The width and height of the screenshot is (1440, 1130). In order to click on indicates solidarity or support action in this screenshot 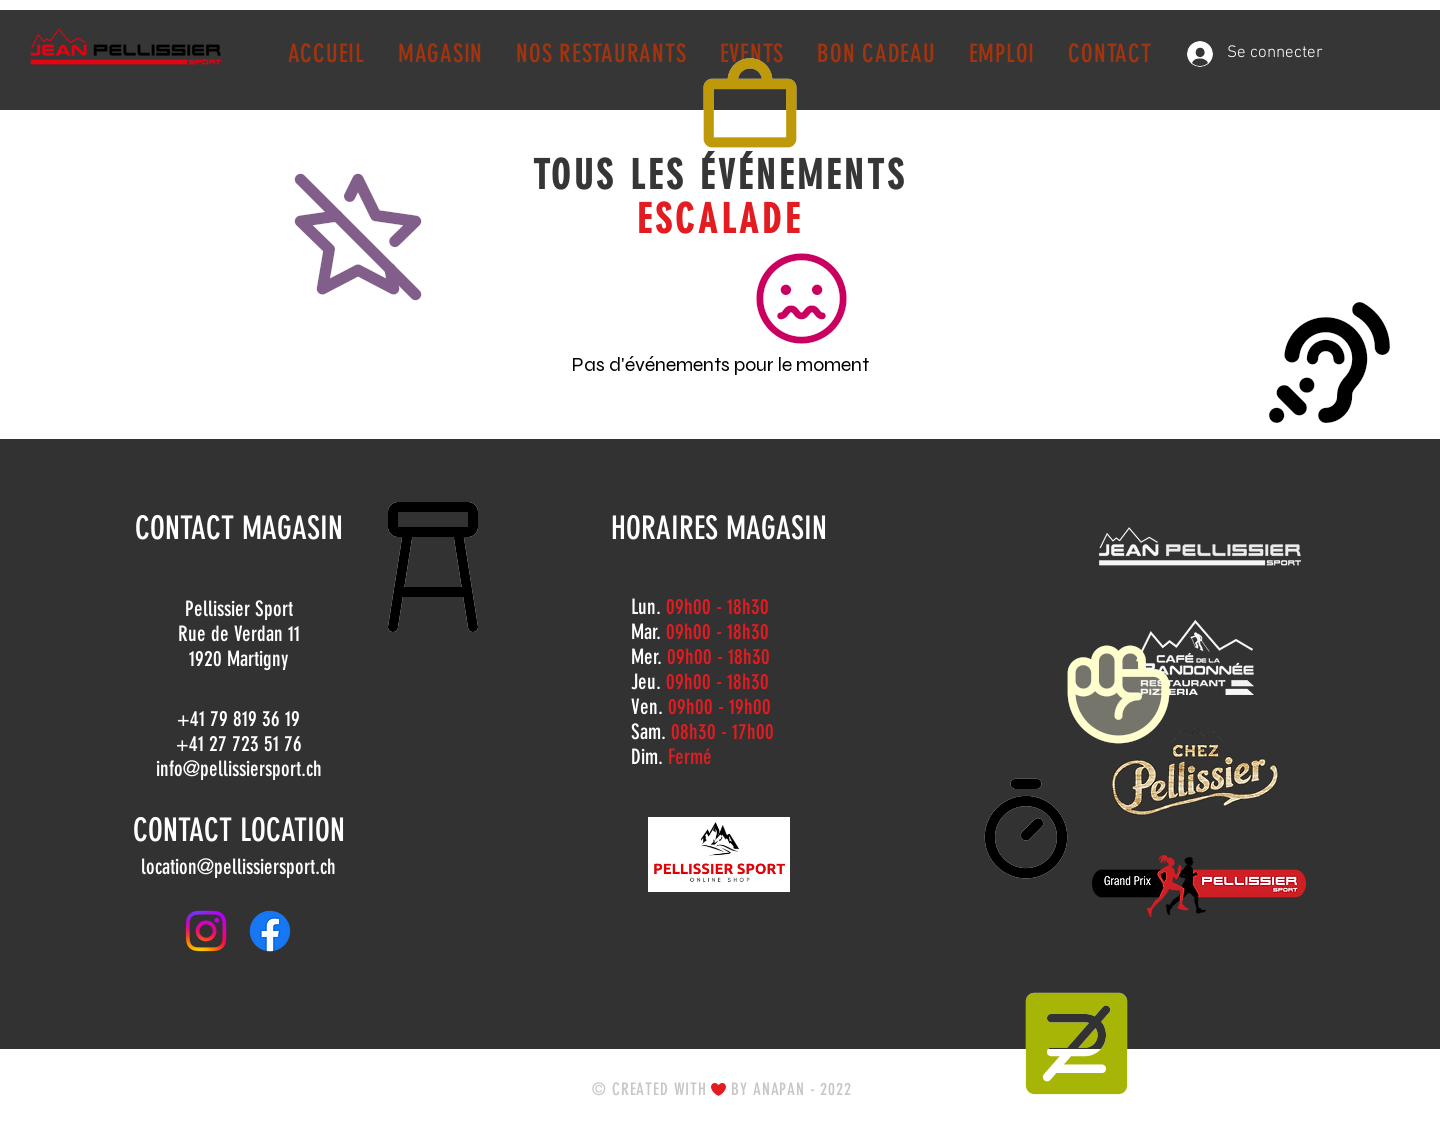, I will do `click(1118, 692)`.